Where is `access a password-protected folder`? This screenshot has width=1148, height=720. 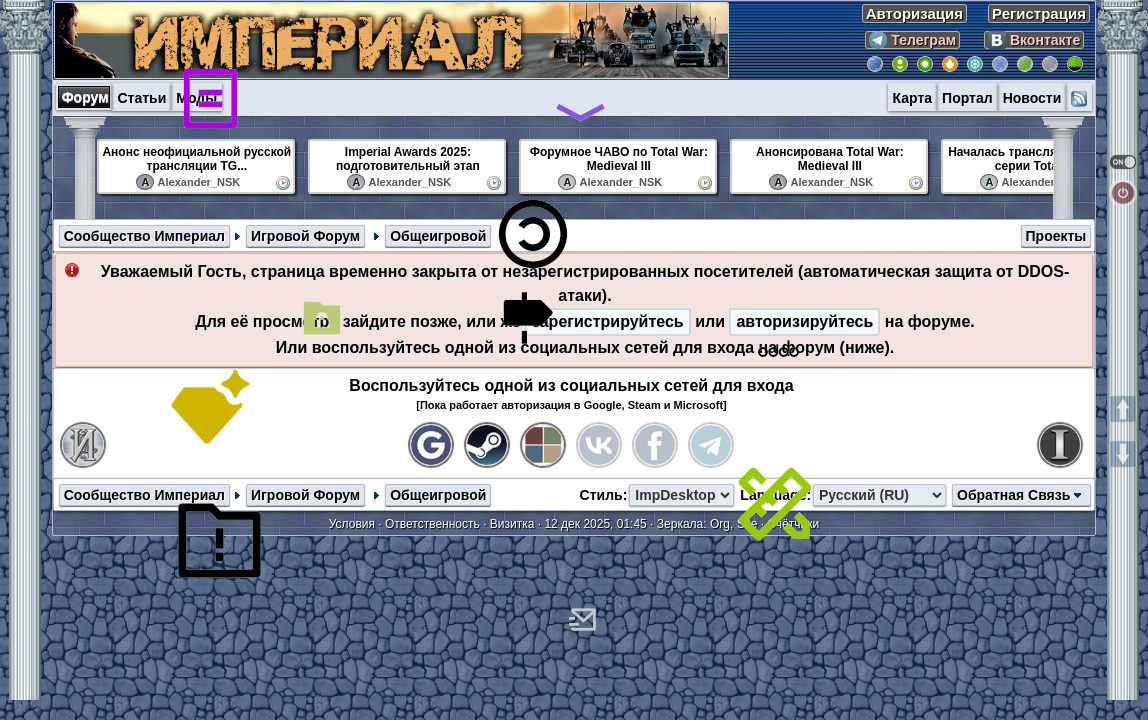 access a password-protected folder is located at coordinates (322, 318).